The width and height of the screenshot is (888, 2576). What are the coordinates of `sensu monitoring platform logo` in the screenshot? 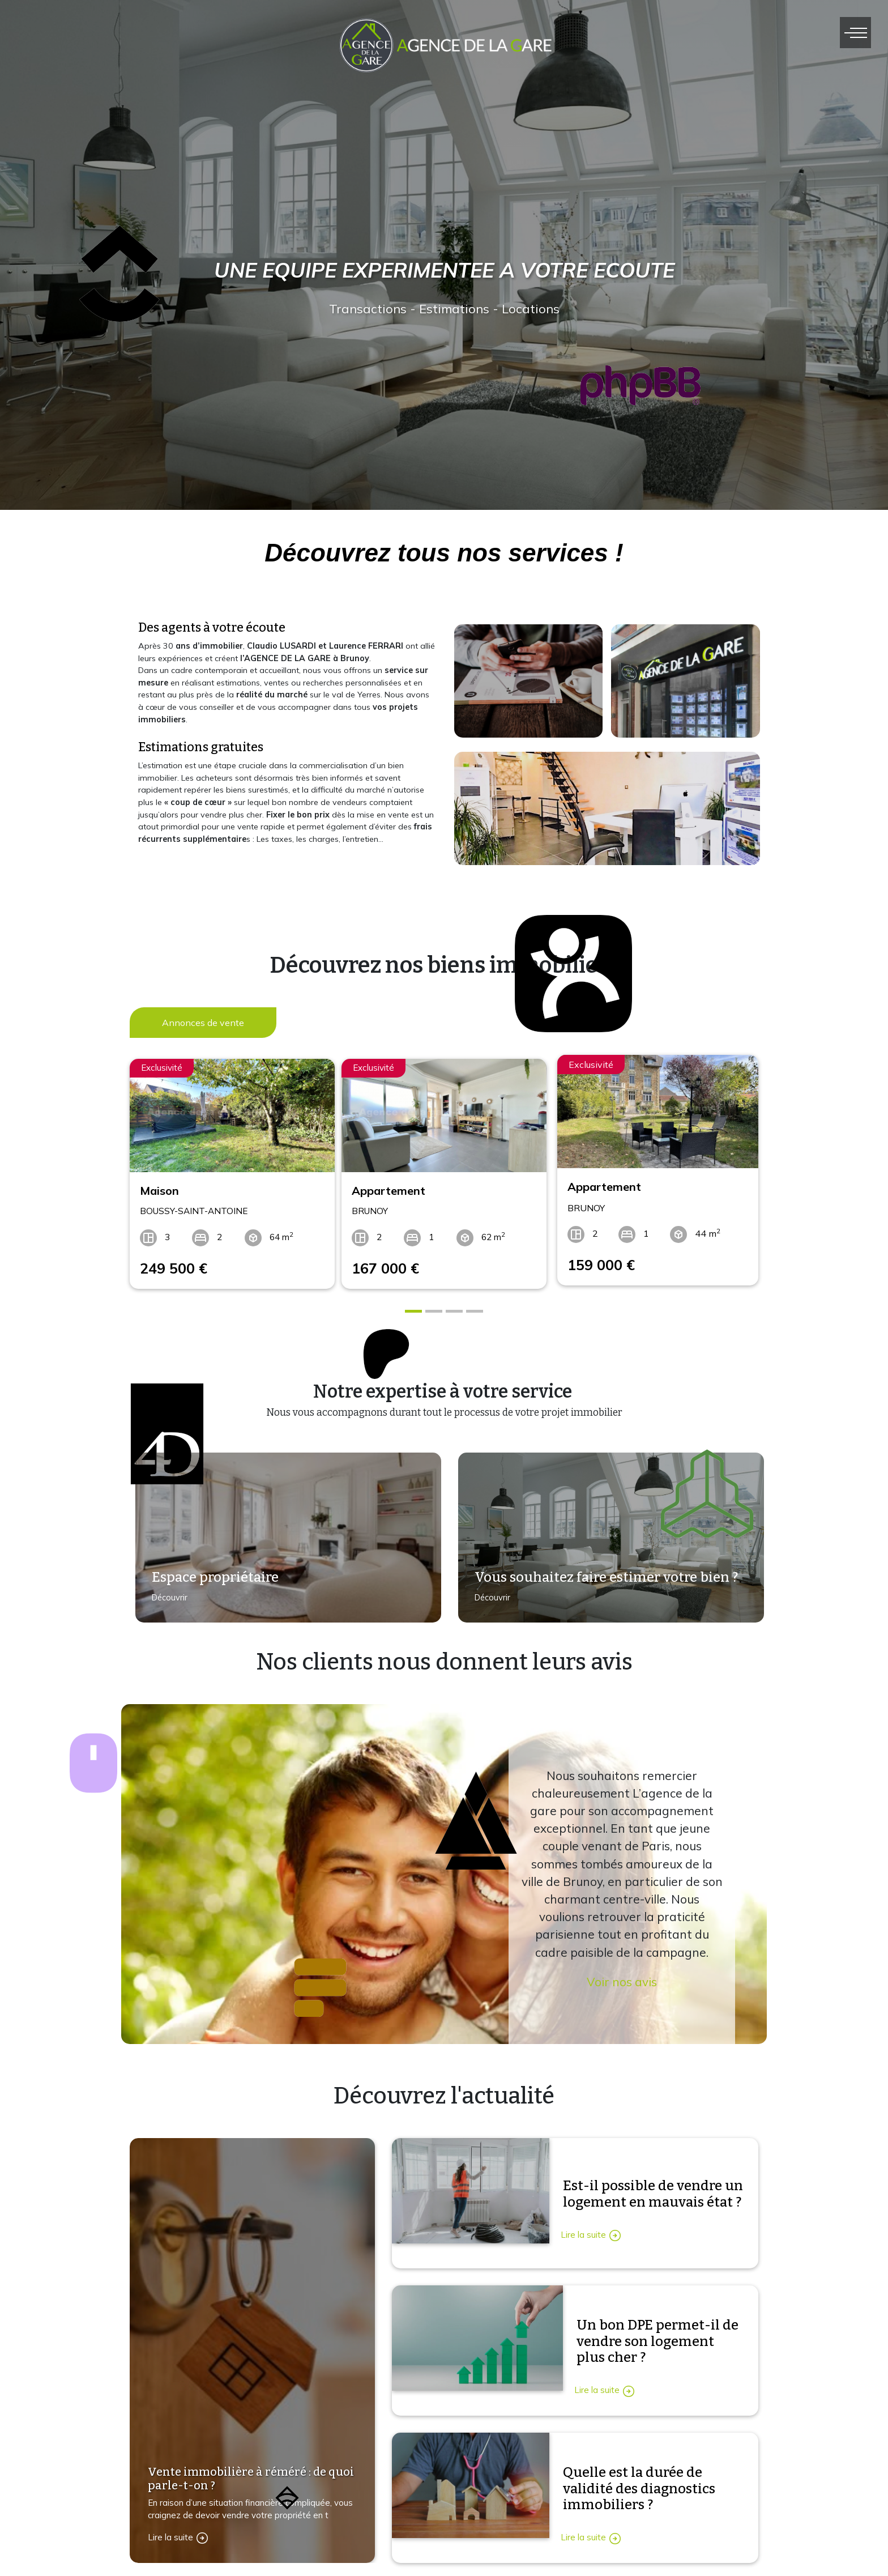 It's located at (287, 2498).